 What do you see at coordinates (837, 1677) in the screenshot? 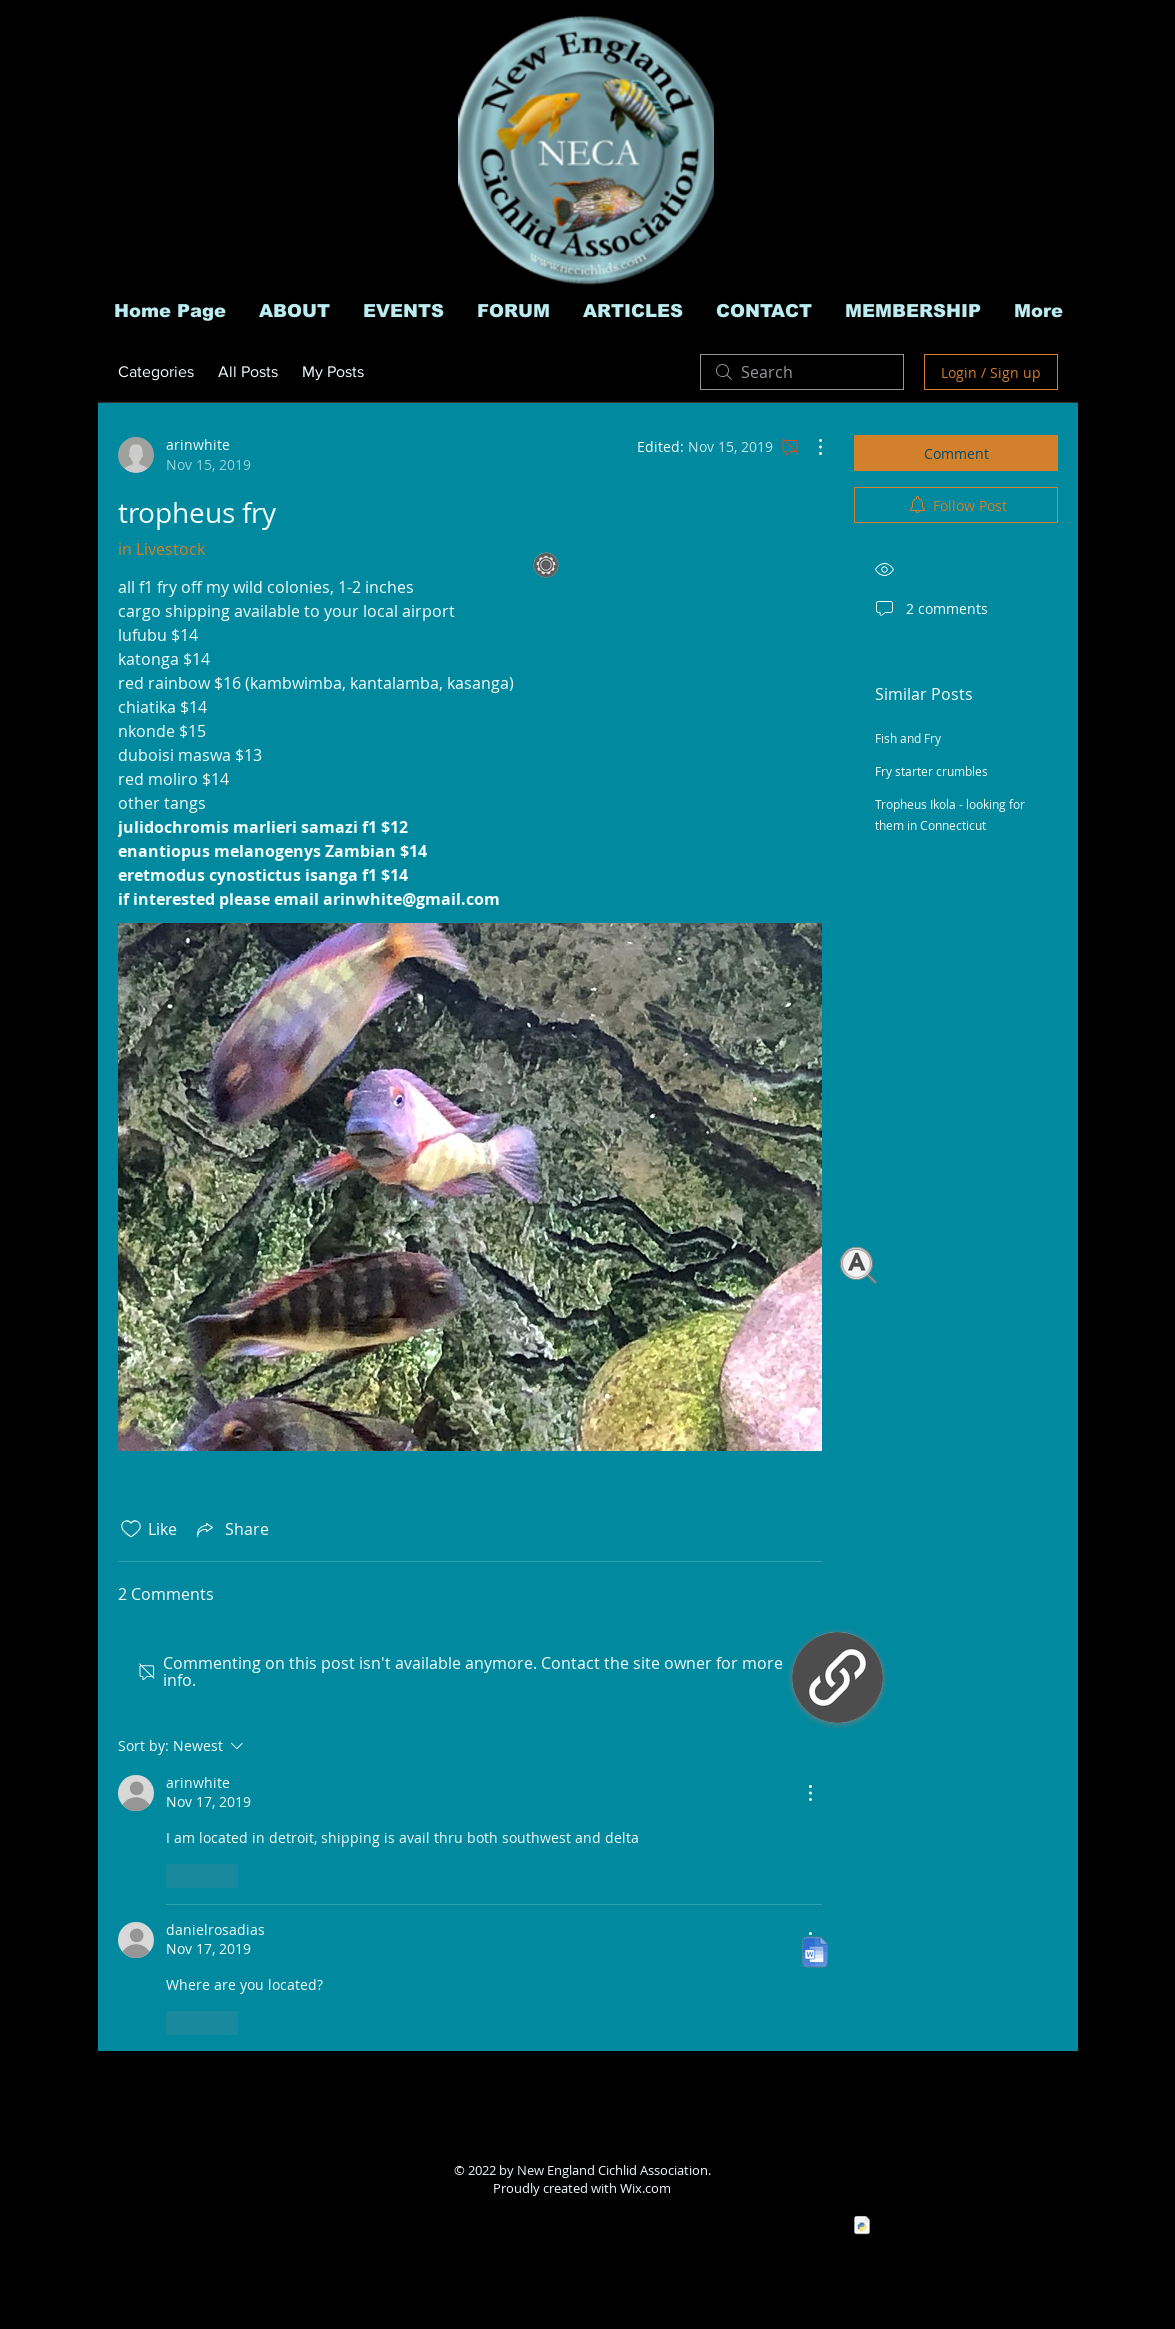
I see `indicates a symbolic link or alias to another file` at bounding box center [837, 1677].